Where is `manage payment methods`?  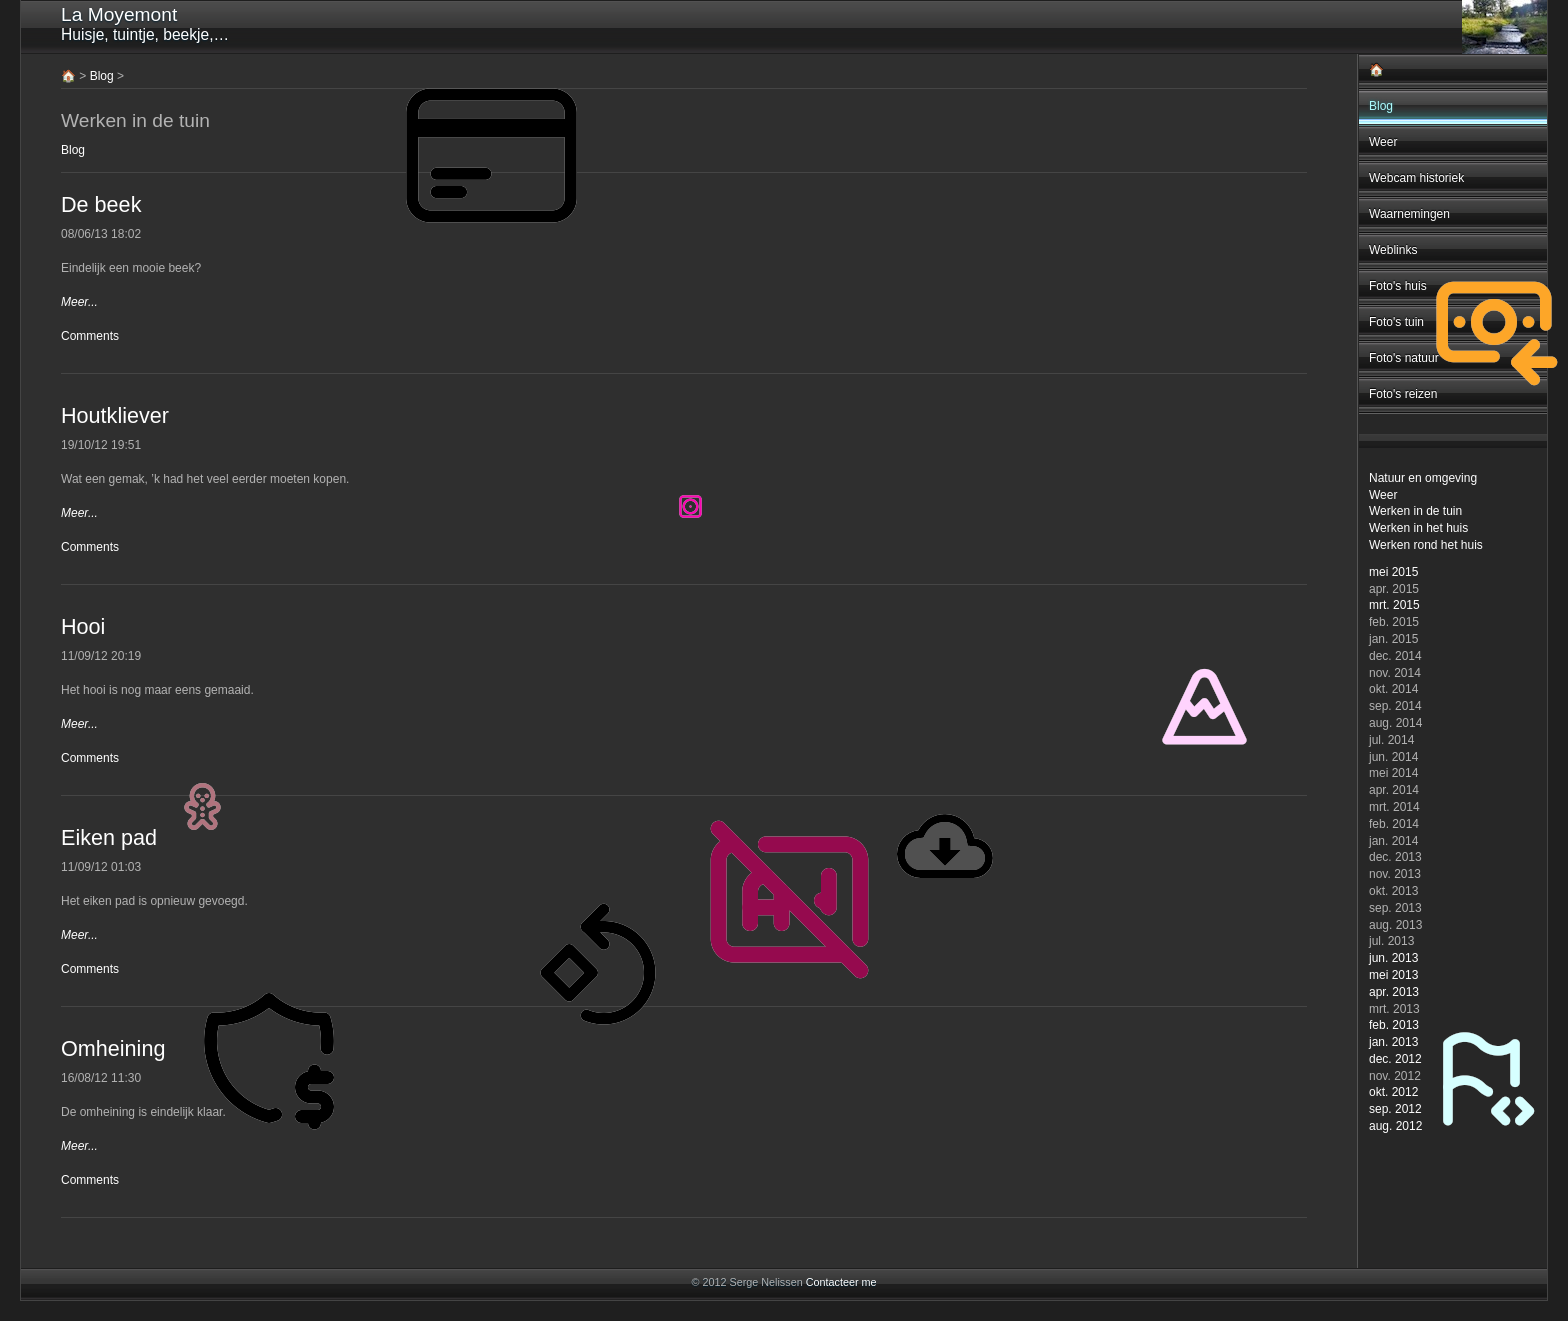
manage payment methods is located at coordinates (491, 155).